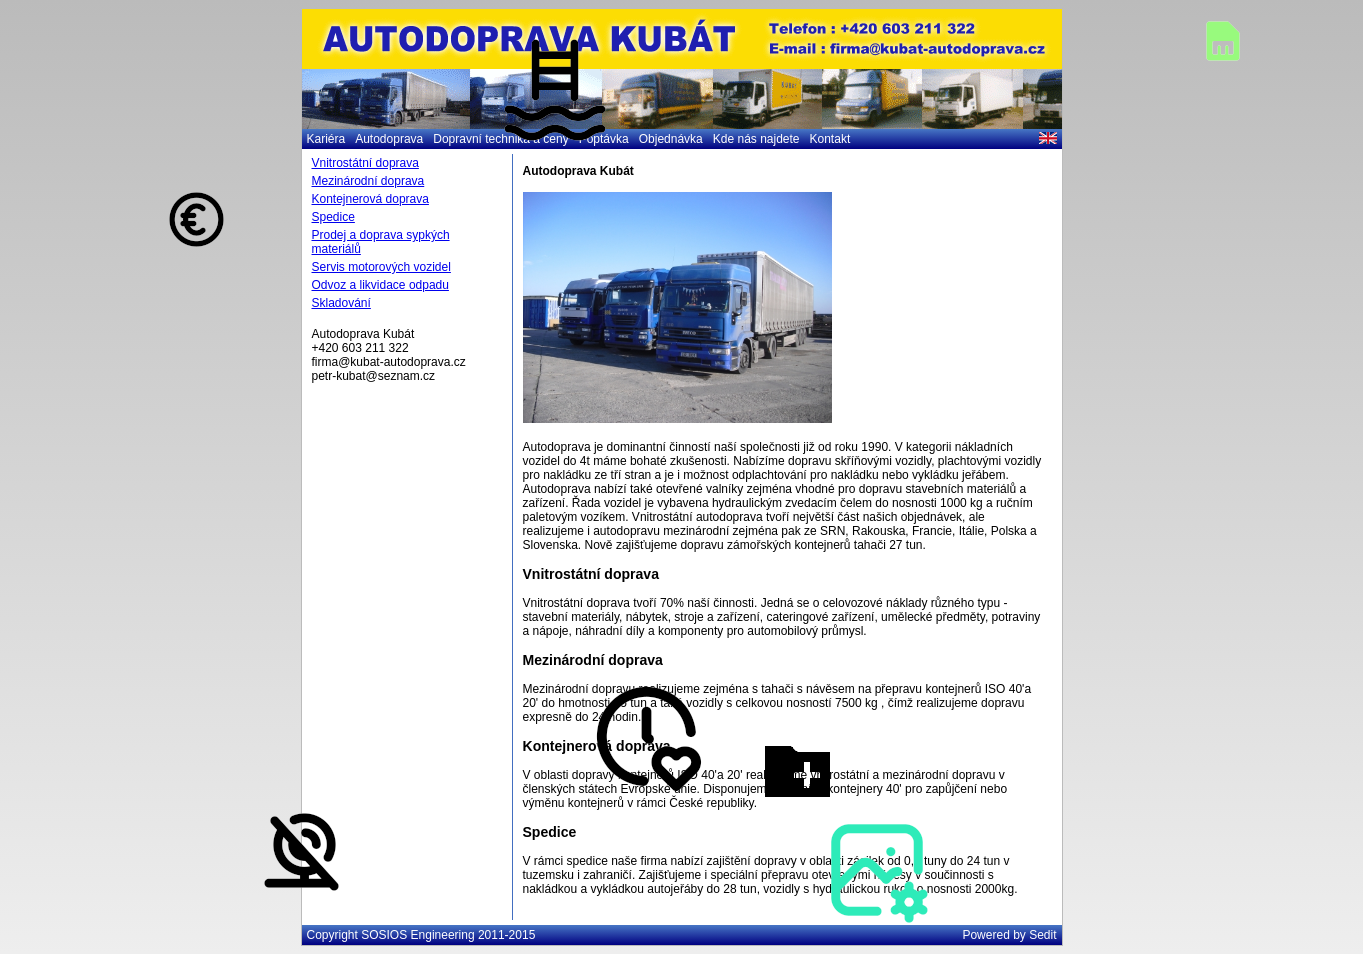  I want to click on manage sim card settings, so click(1223, 41).